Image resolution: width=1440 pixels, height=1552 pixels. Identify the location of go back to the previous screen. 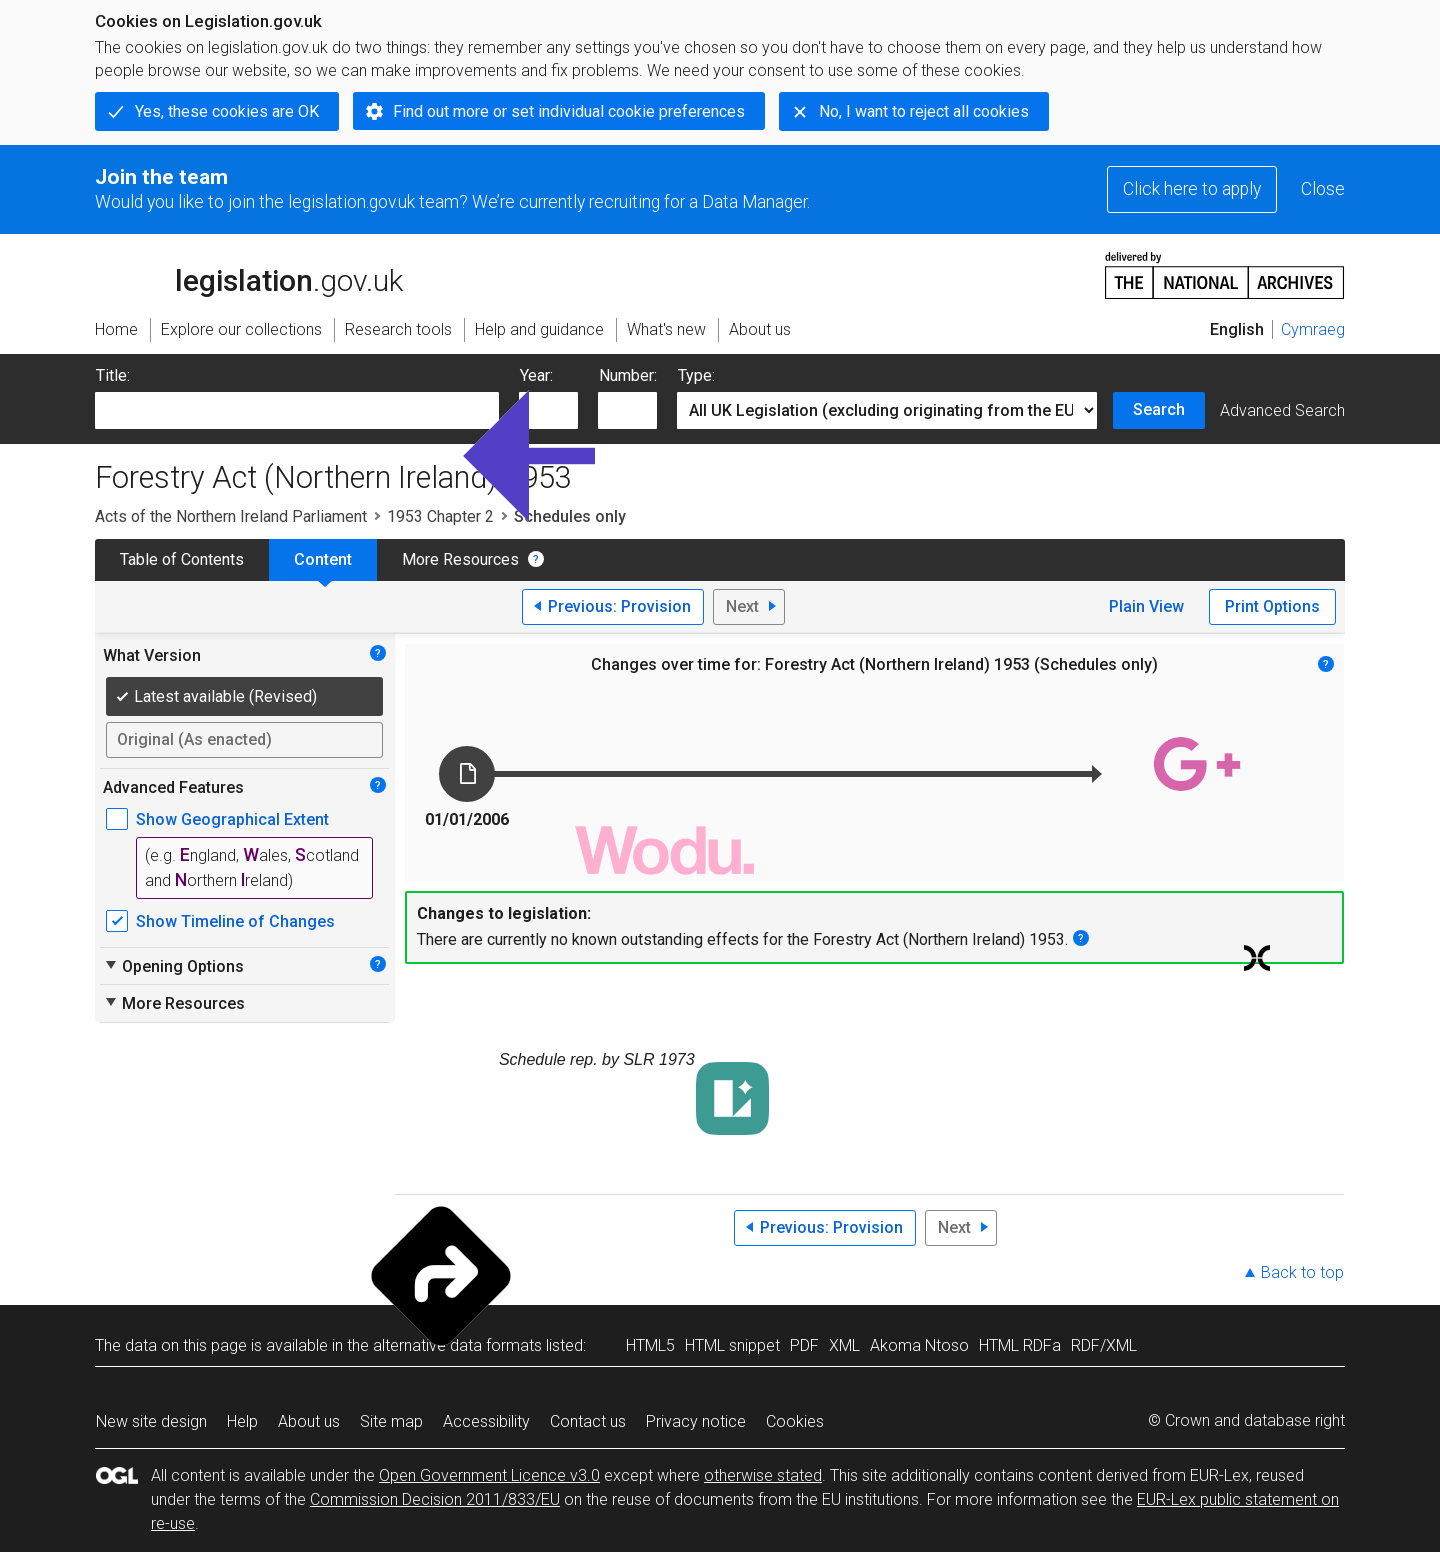
(529, 456).